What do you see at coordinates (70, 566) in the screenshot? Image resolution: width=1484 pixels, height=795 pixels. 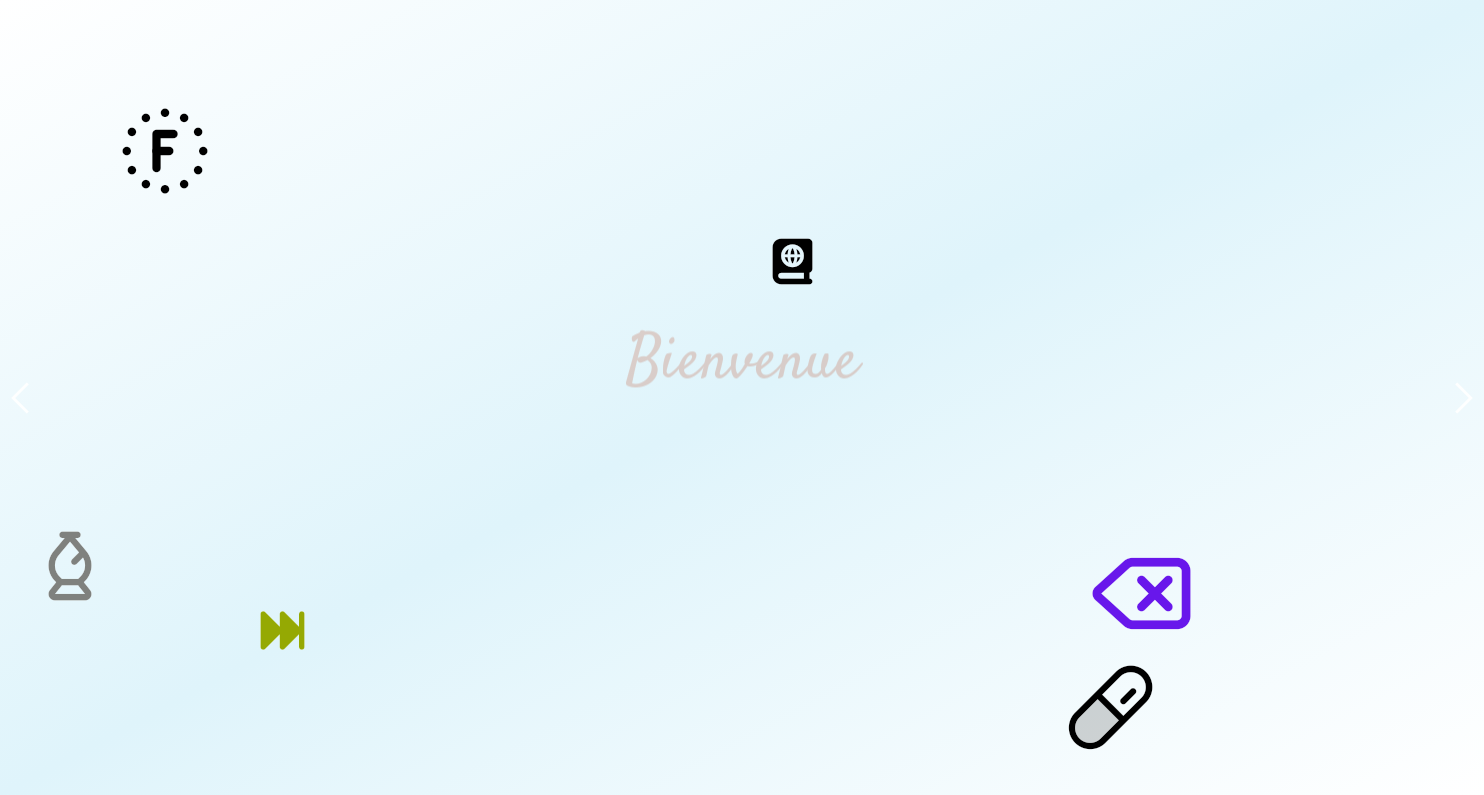 I see `select the bishop piece in a chess game` at bounding box center [70, 566].